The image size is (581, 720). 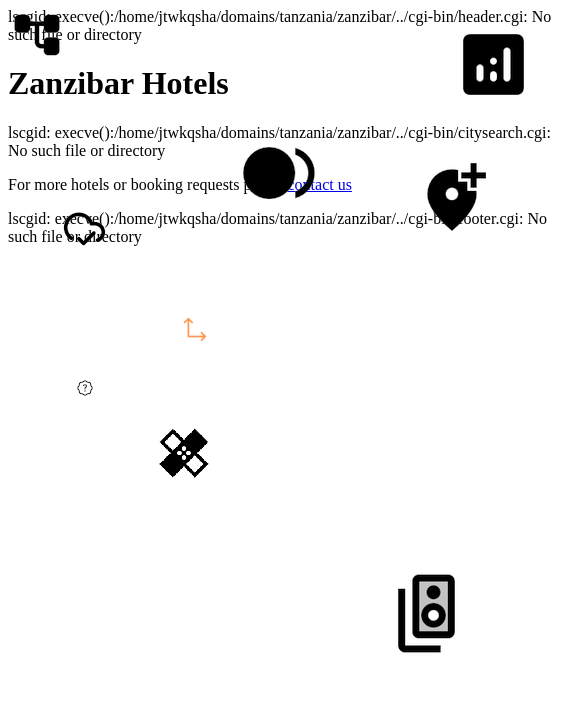 What do you see at coordinates (426, 613) in the screenshot?
I see `manage connected speaker devices` at bounding box center [426, 613].